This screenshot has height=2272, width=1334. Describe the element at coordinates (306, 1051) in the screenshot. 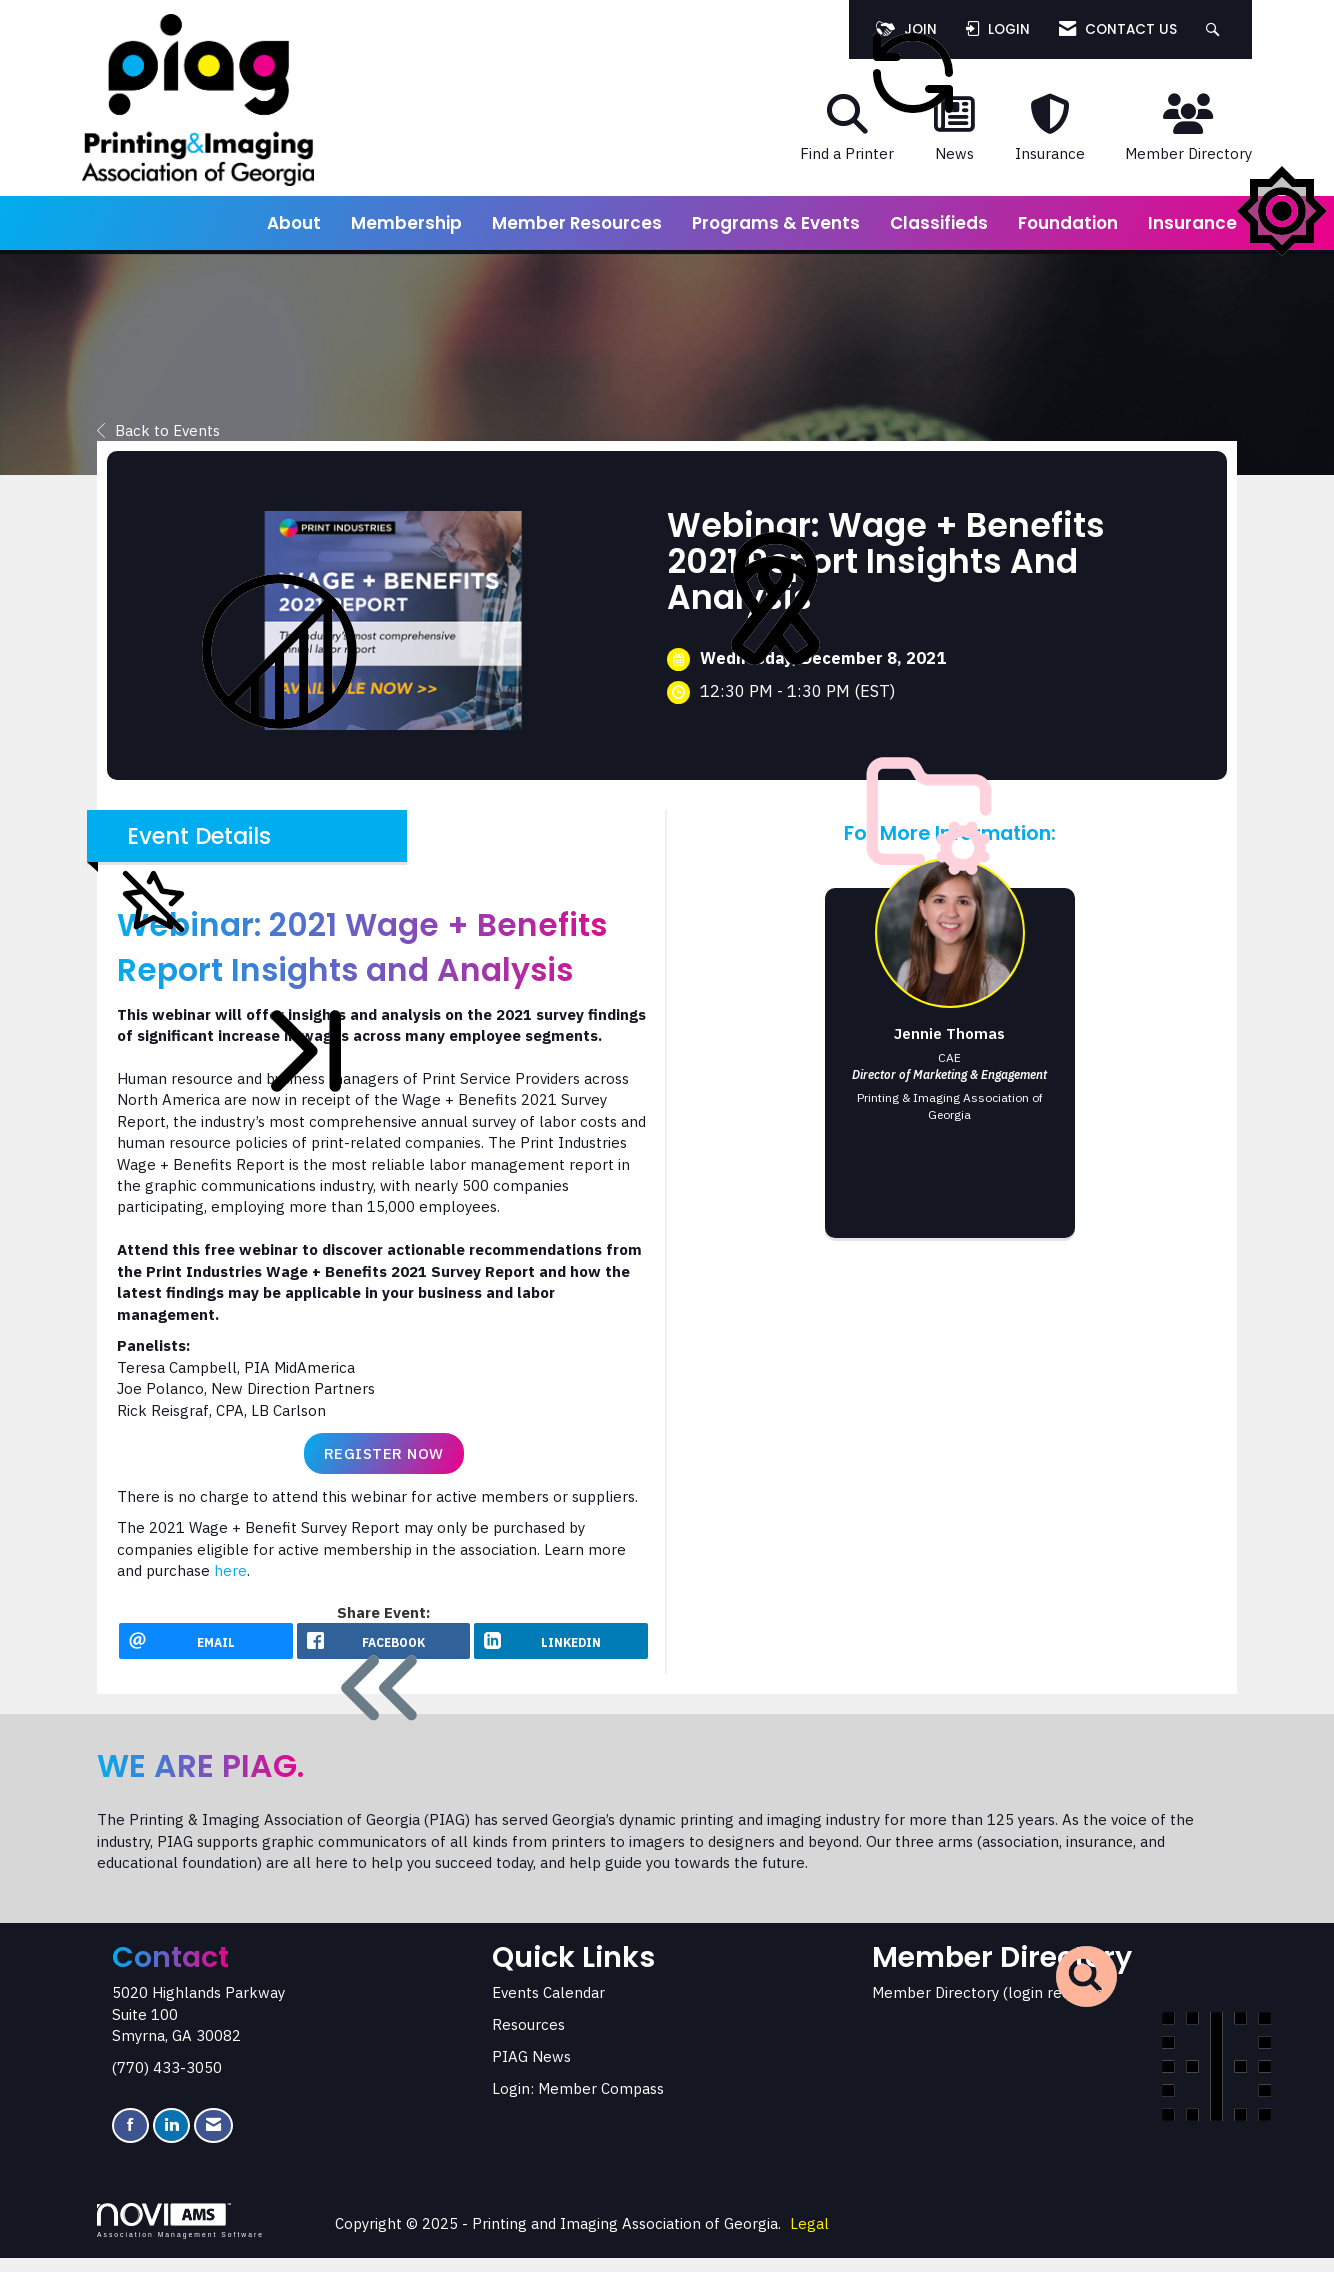

I see `skip to the end of a playlist or track` at that location.